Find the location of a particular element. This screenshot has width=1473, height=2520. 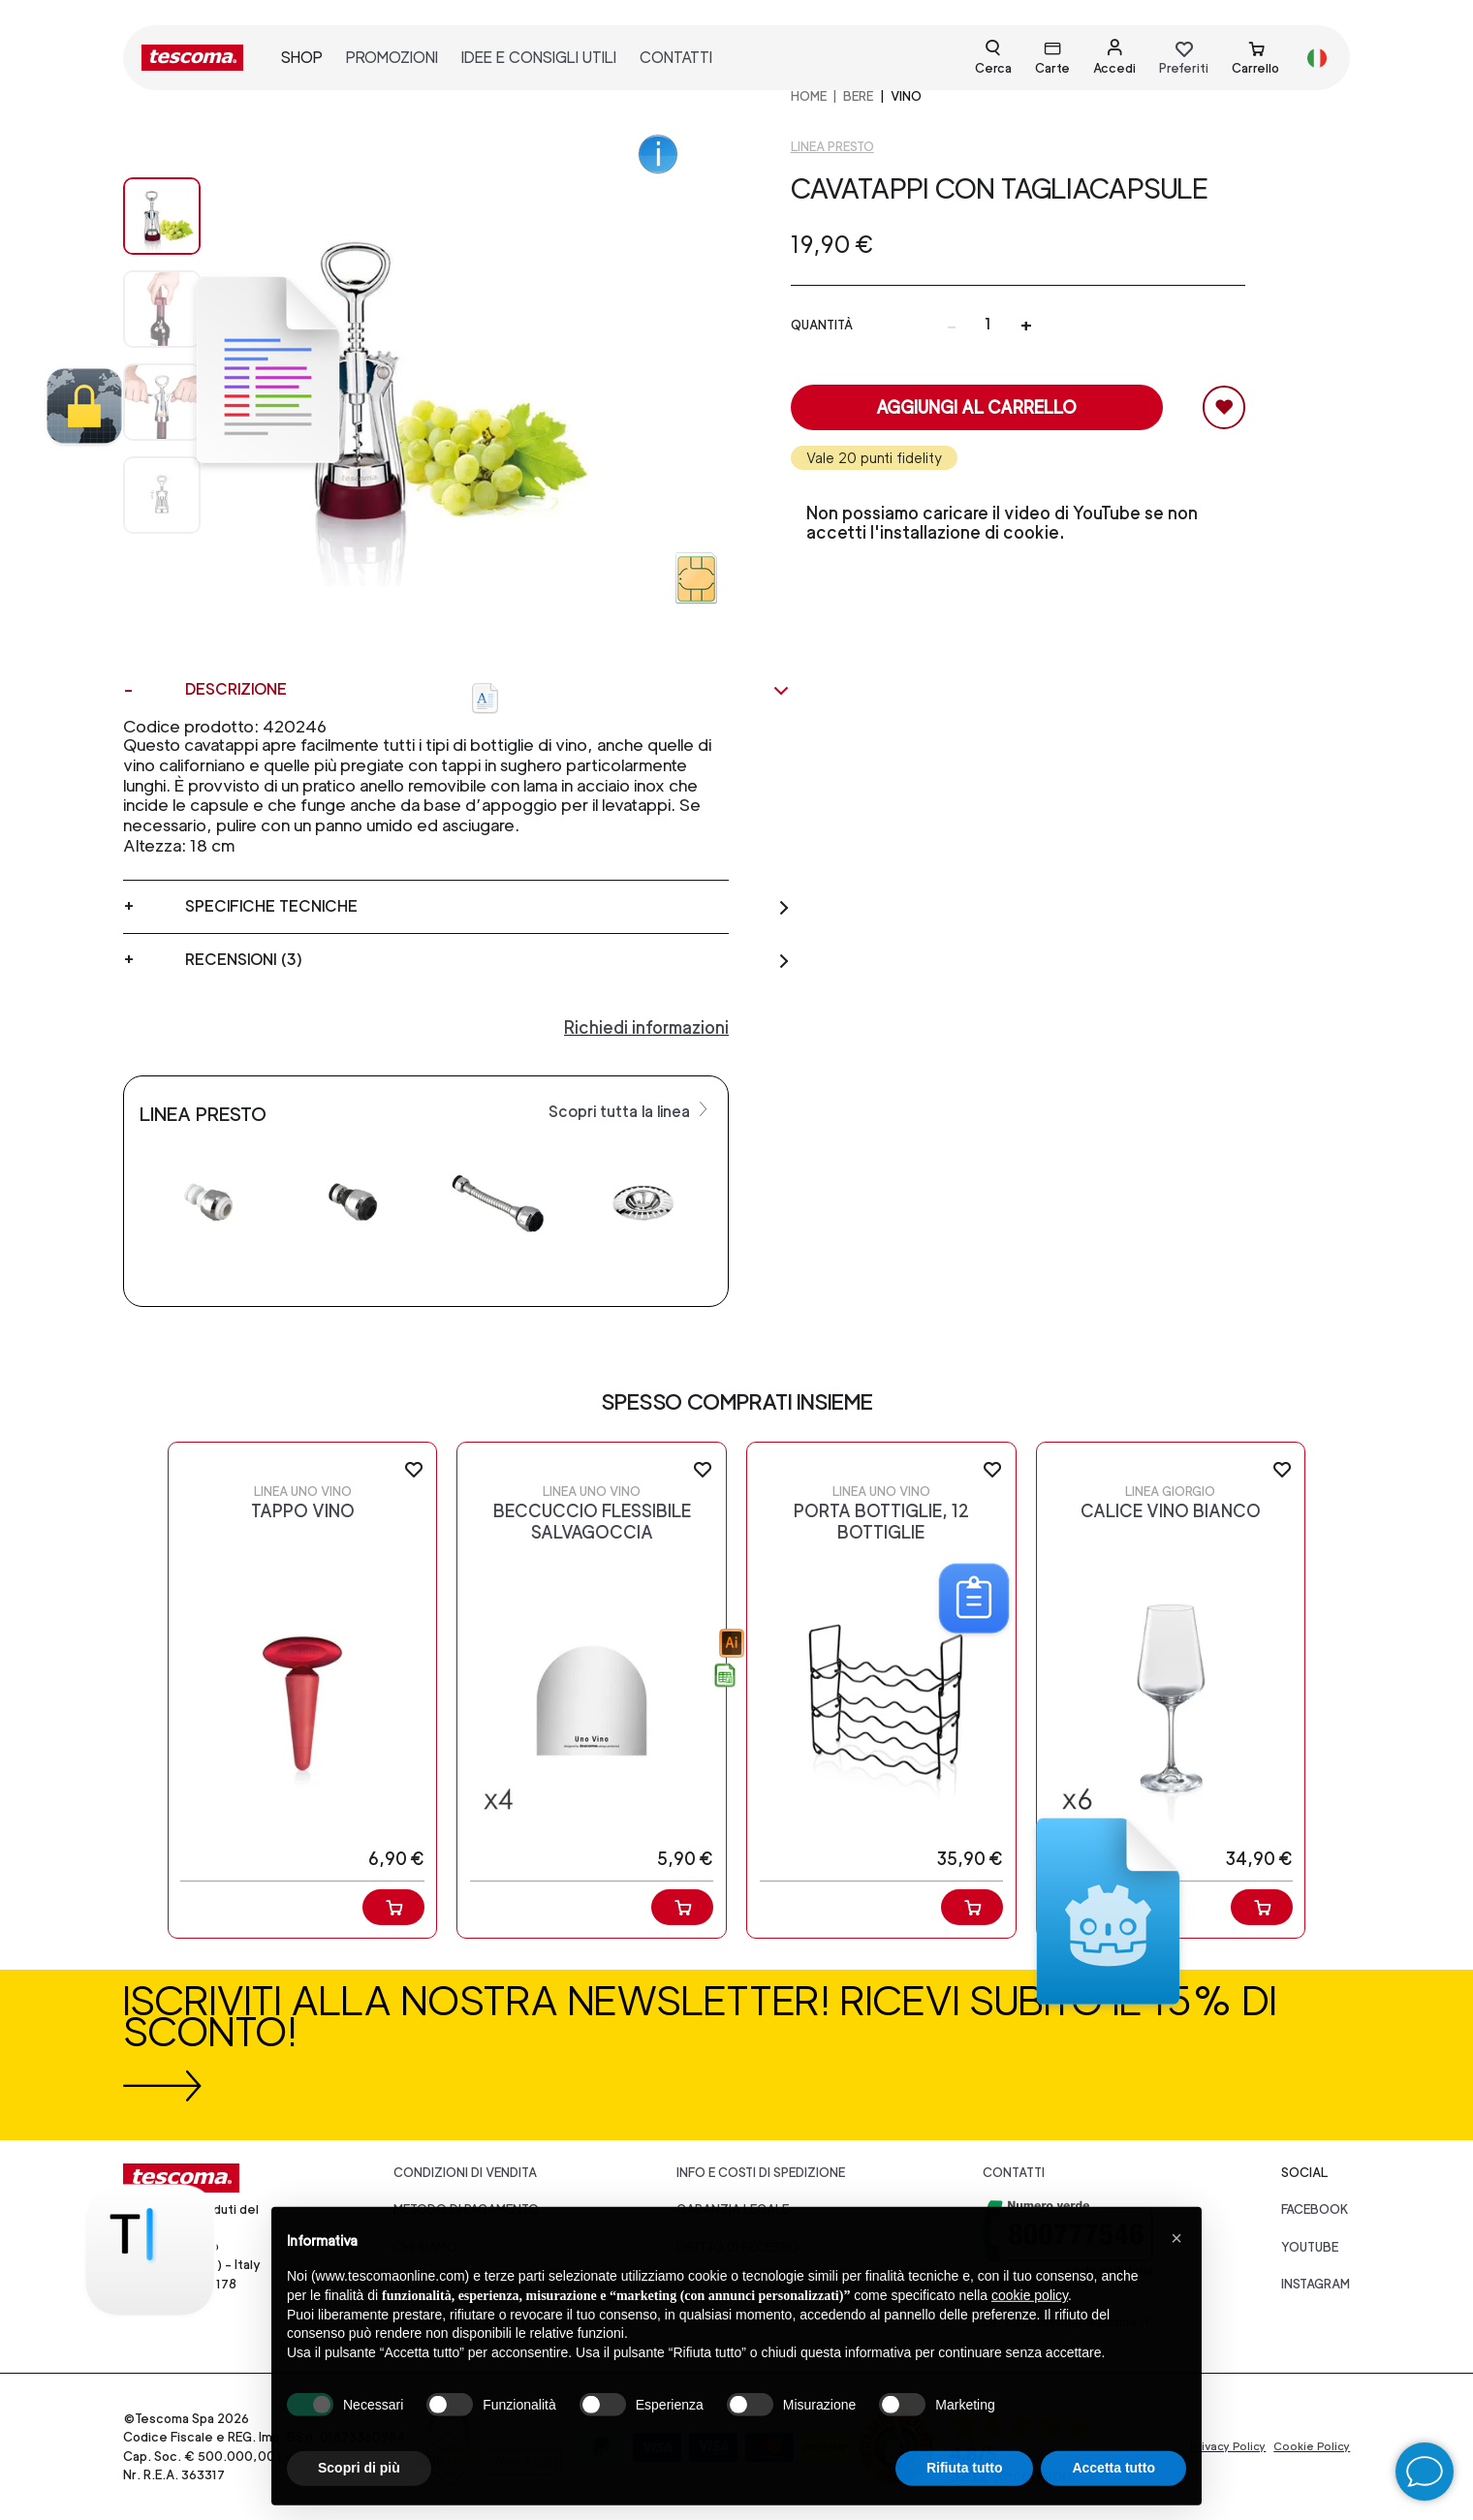

a script or code file is located at coordinates (267, 373).